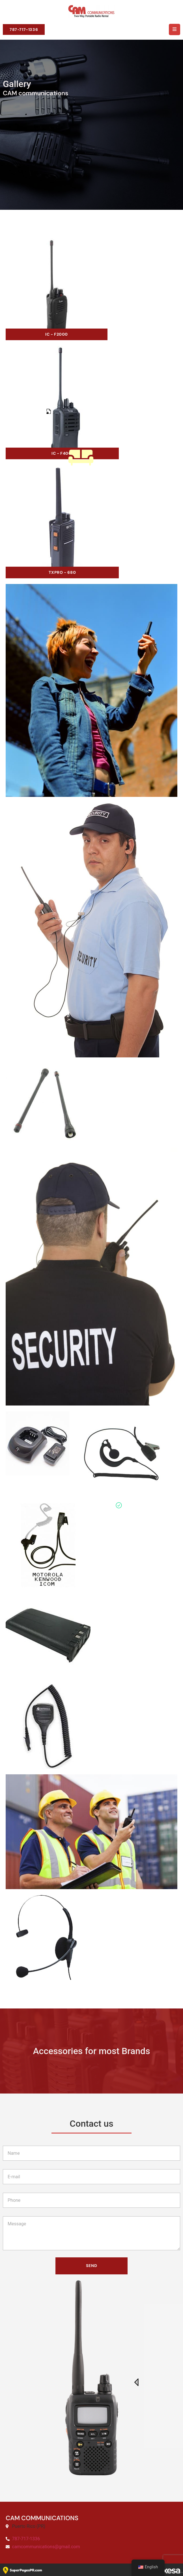 This screenshot has width=183, height=2576. What do you see at coordinates (81, 457) in the screenshot?
I see `browse furniture or home decor items` at bounding box center [81, 457].